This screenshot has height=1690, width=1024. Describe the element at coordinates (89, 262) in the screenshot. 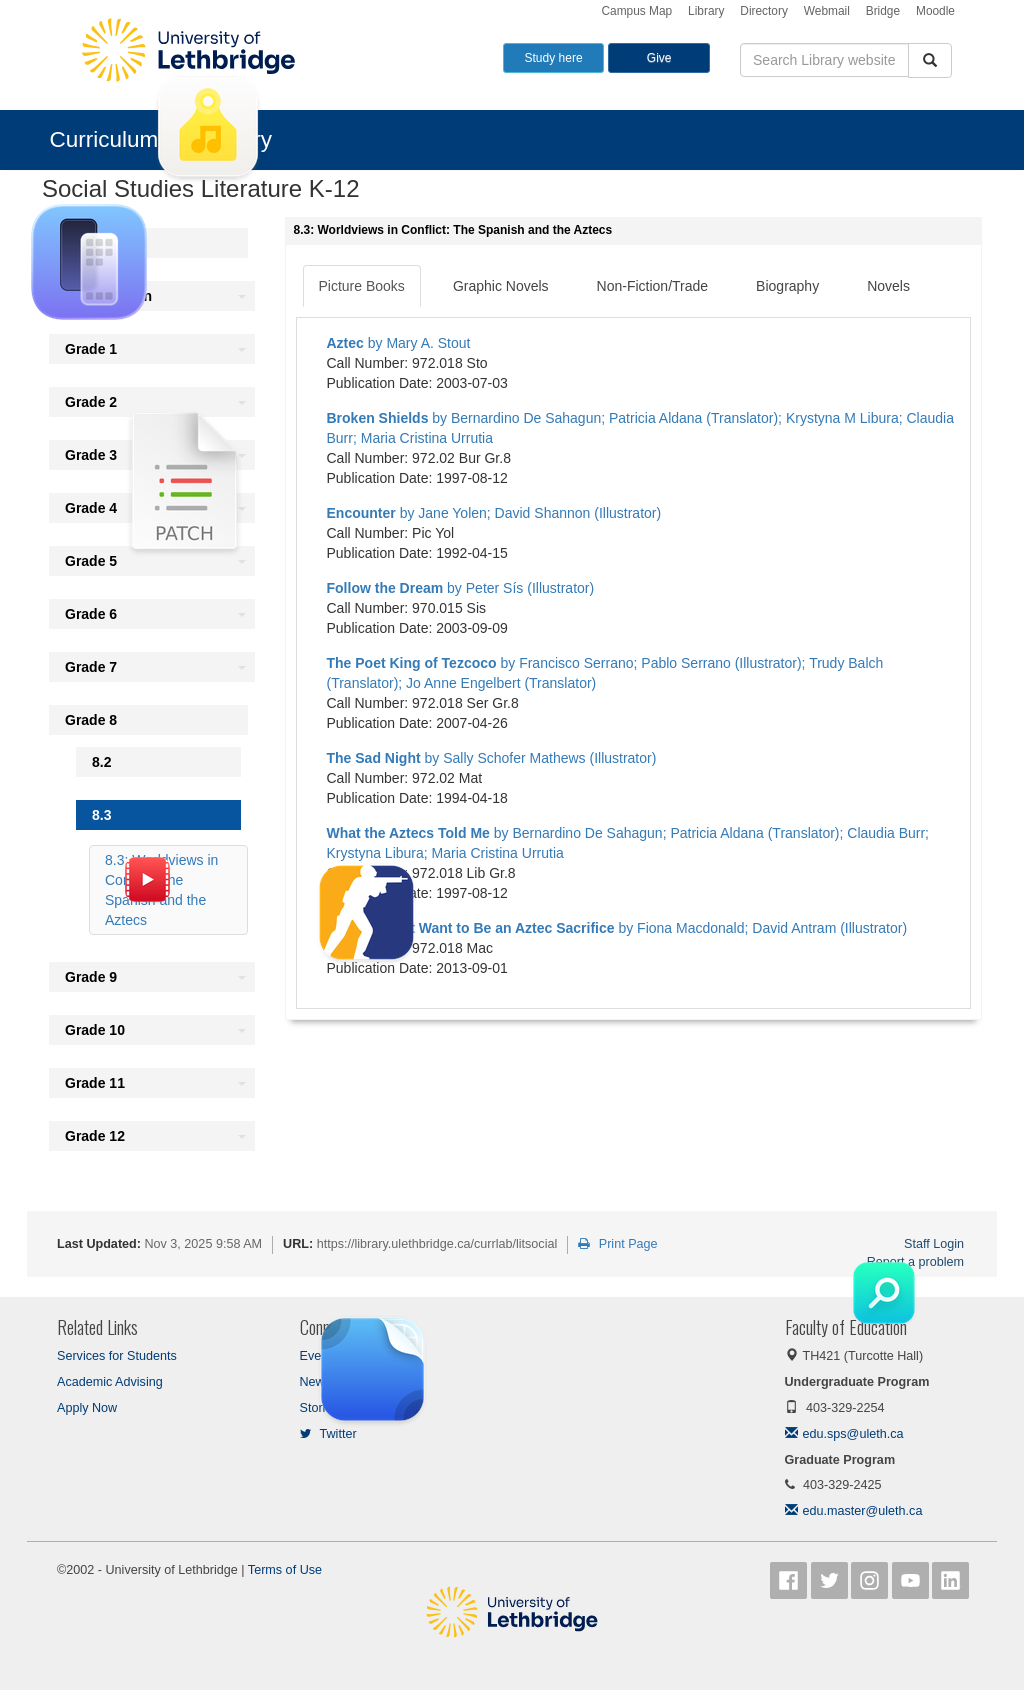

I see `open kde connect preferences` at that location.